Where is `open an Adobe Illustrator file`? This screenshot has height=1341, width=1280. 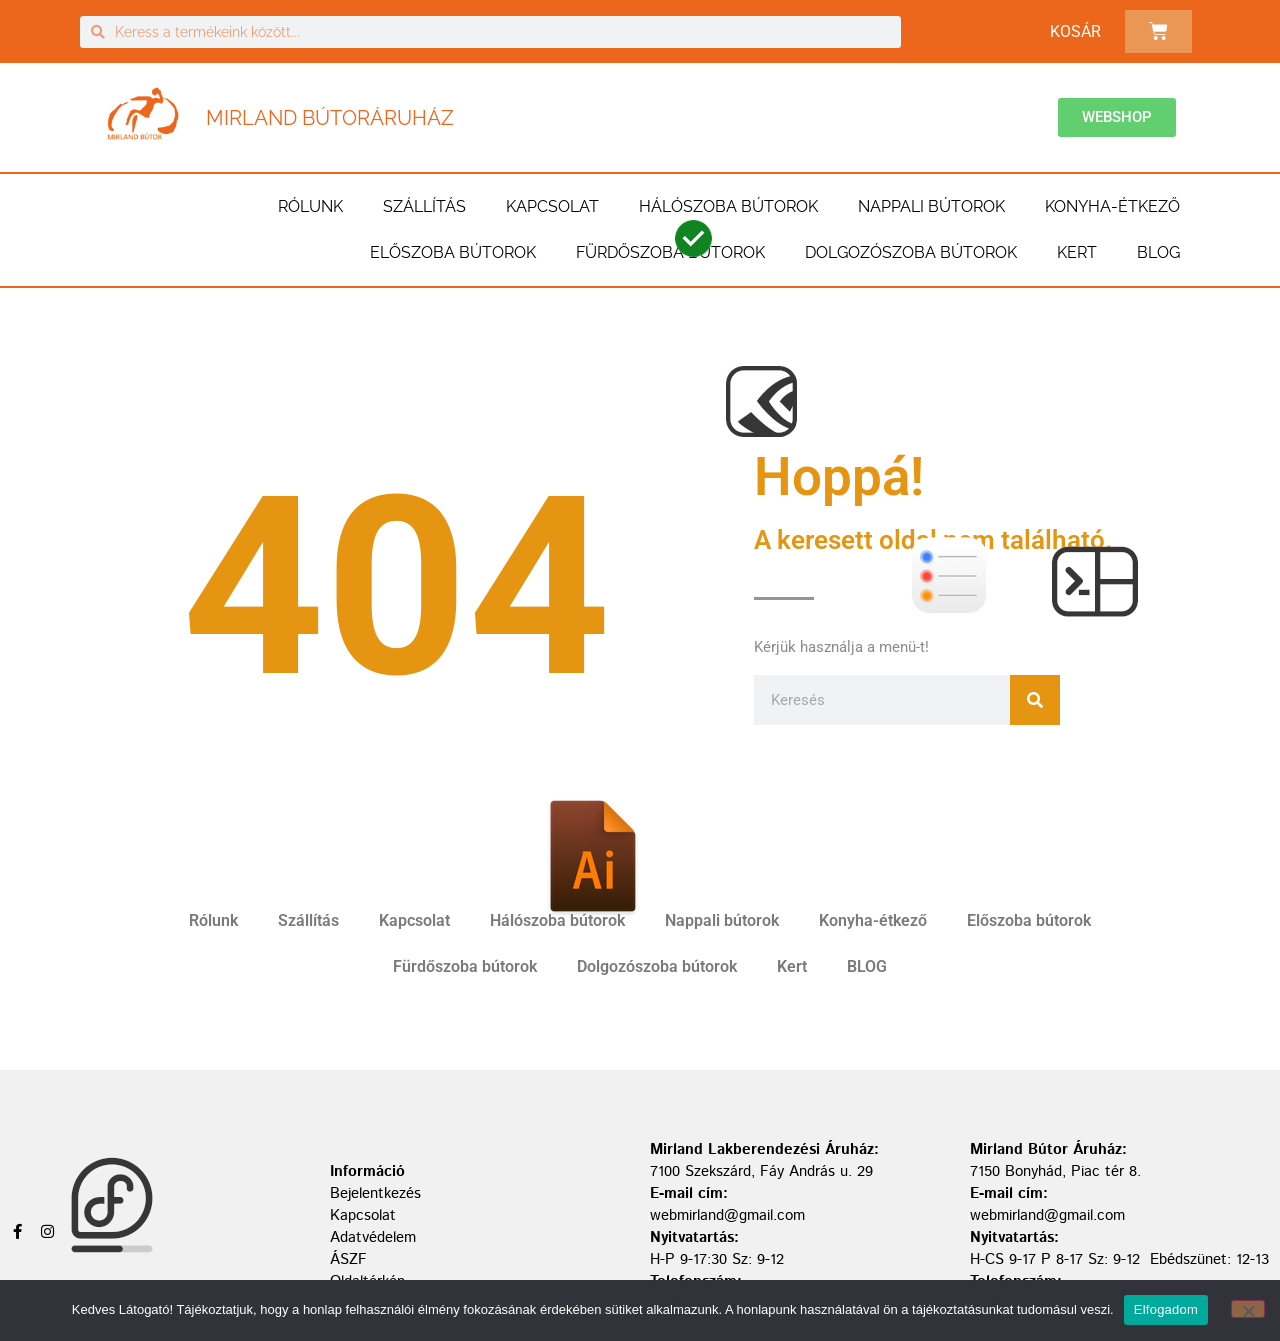
open an Adobe Illustrator file is located at coordinates (593, 856).